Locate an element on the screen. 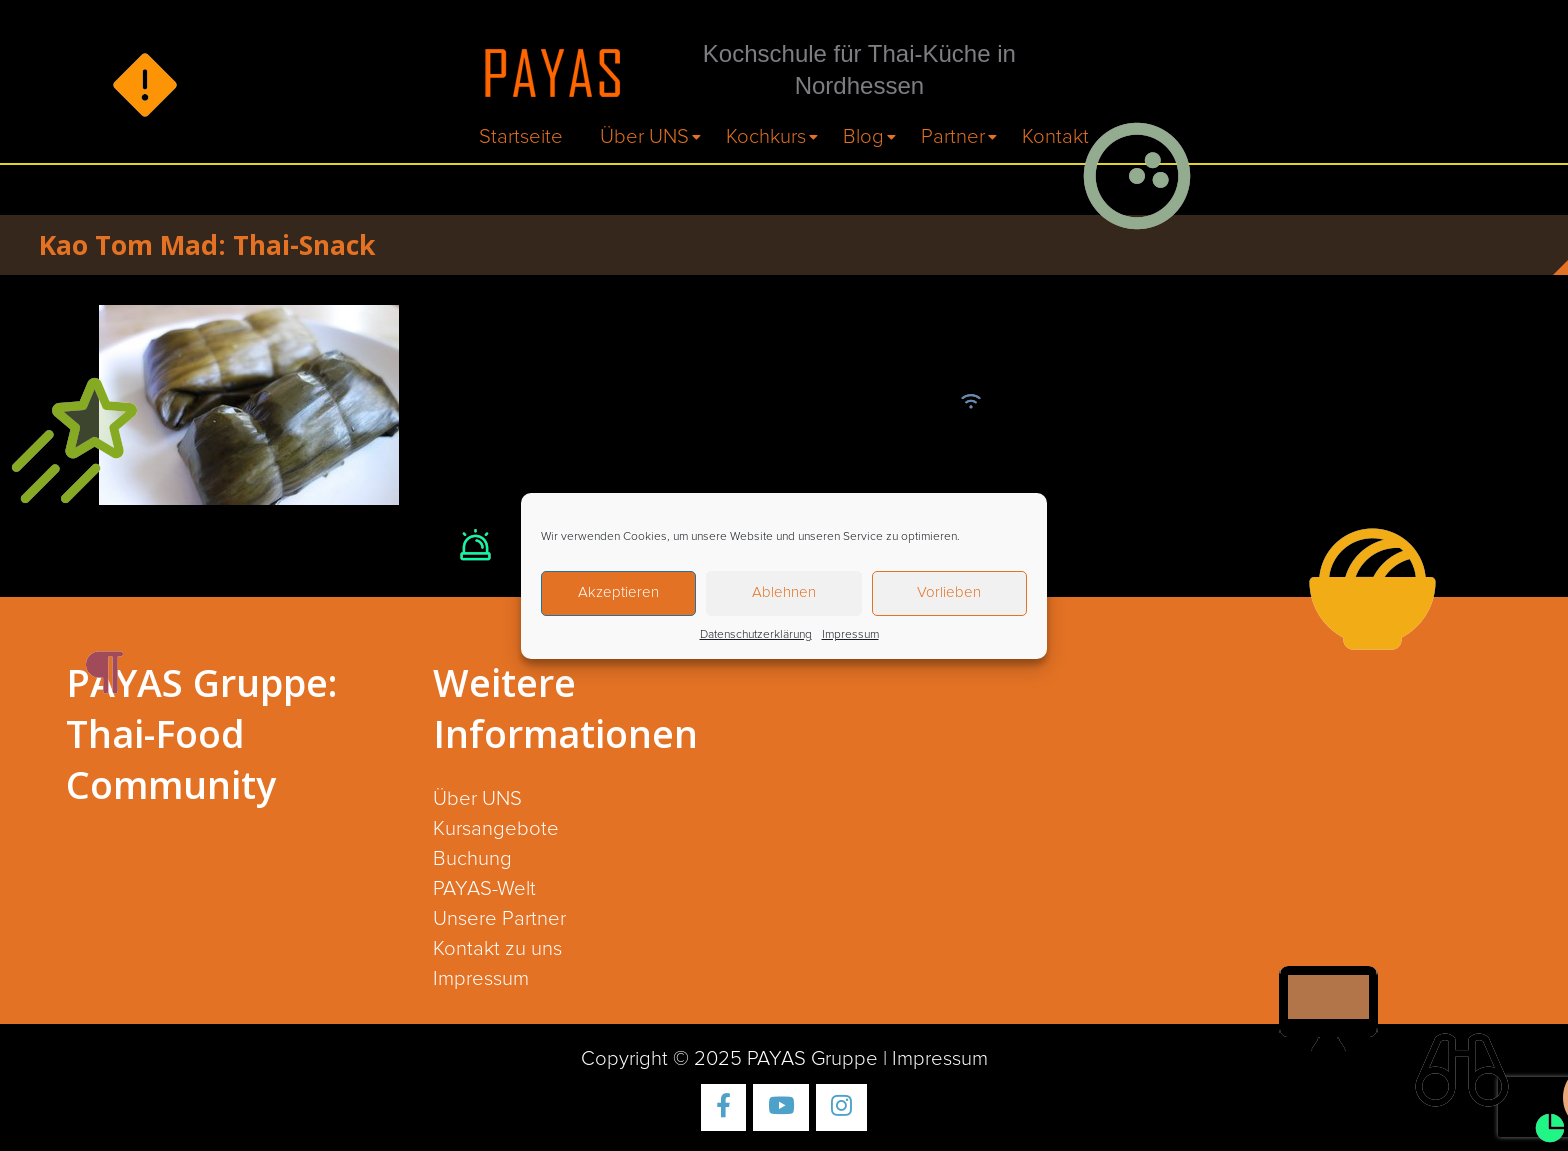 The image size is (1568, 1151). view pie chart analytics is located at coordinates (1550, 1128).